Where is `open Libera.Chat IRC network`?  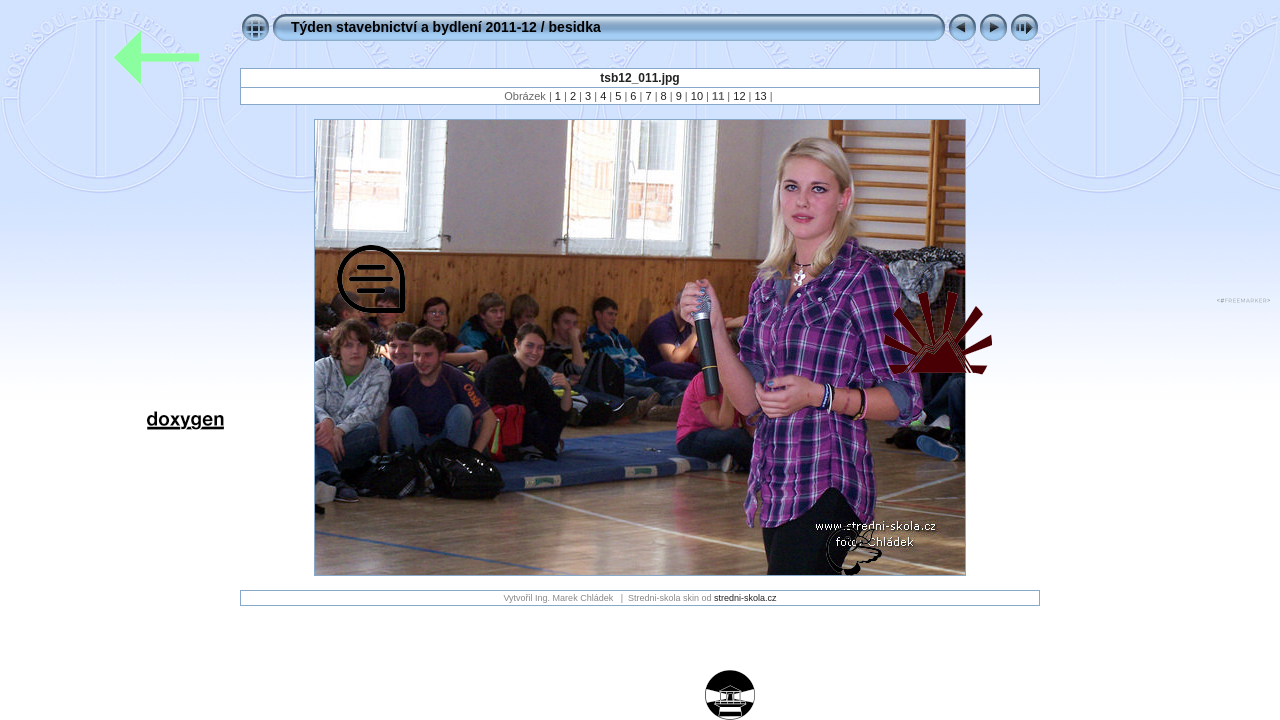
open Libera.Chat IRC network is located at coordinates (938, 333).